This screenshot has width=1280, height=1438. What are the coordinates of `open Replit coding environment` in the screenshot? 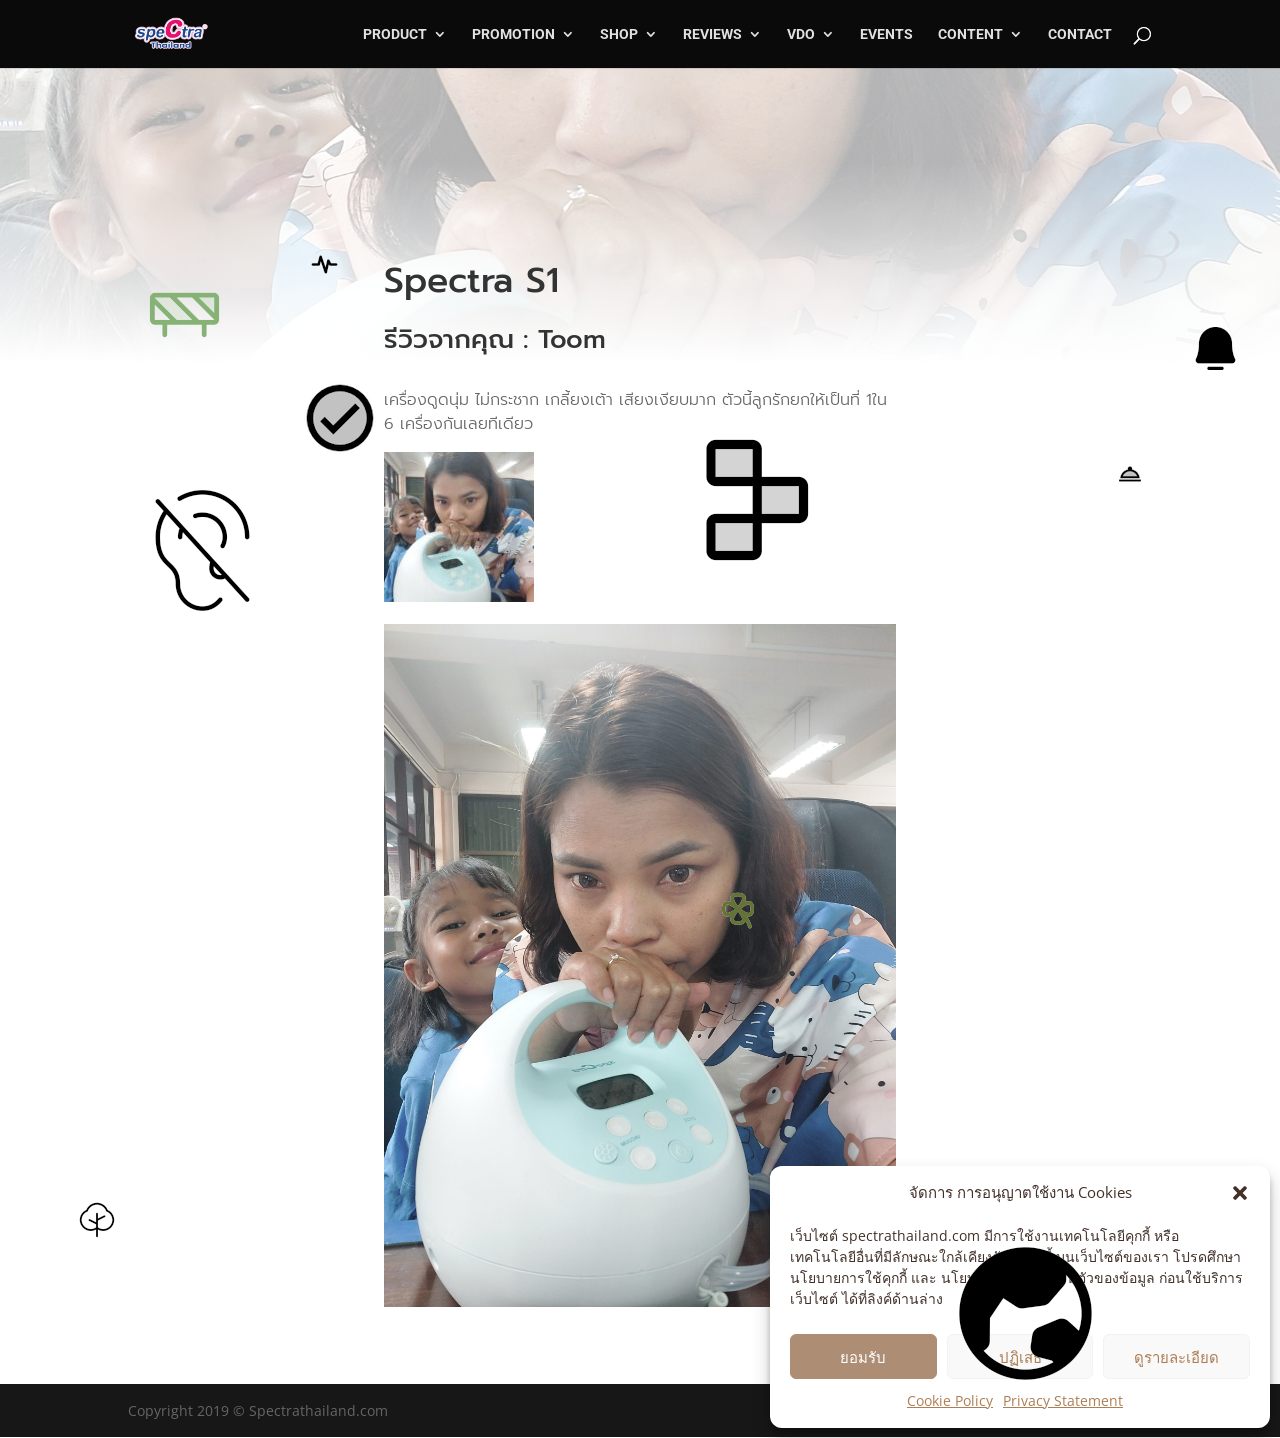 It's located at (748, 500).